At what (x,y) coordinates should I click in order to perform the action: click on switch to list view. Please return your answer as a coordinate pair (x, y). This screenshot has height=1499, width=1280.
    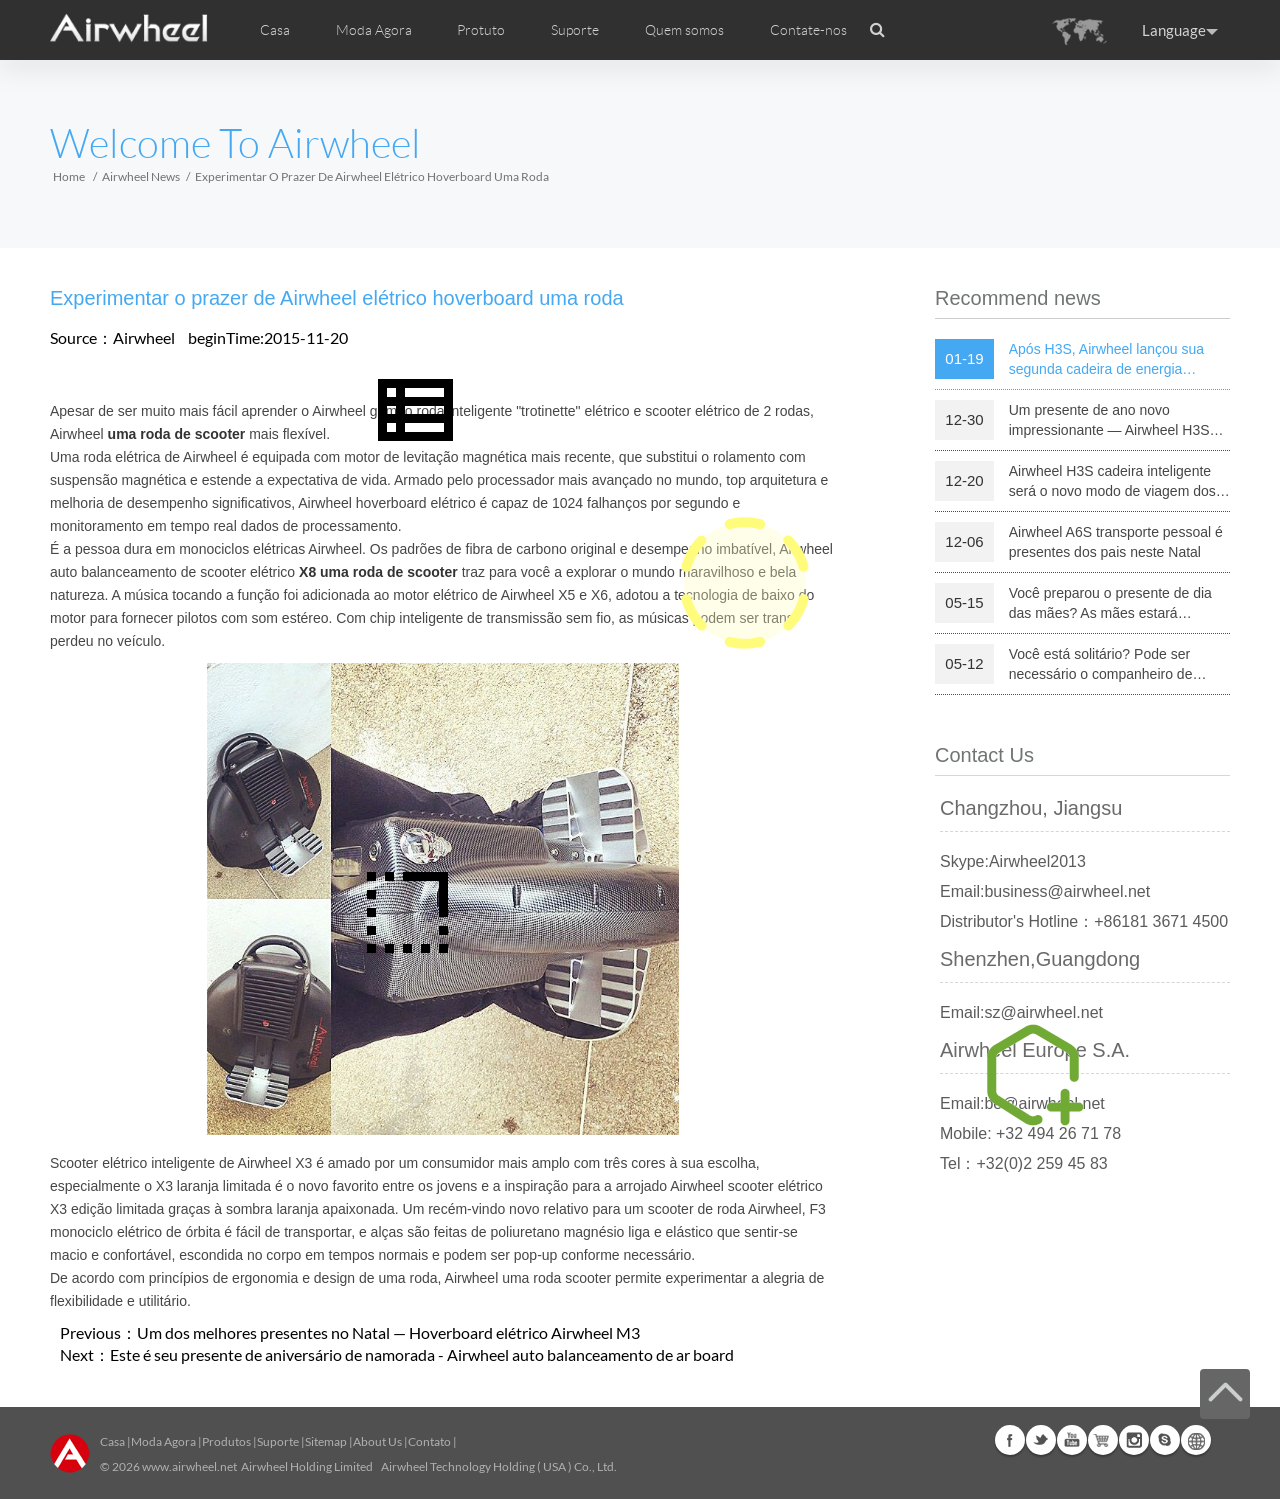
    Looking at the image, I should click on (418, 410).